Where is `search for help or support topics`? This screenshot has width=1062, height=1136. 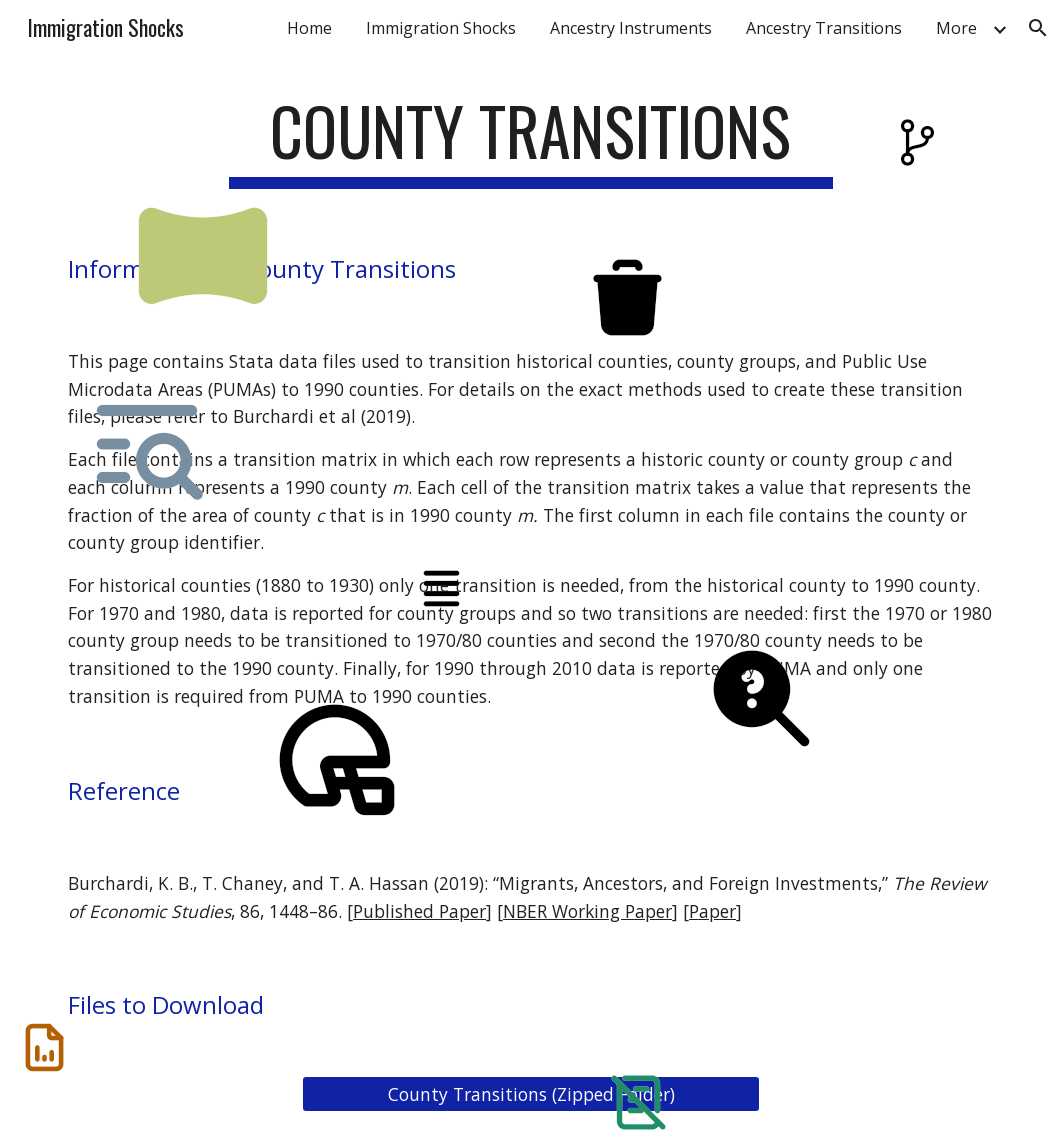
search for help or support topics is located at coordinates (761, 698).